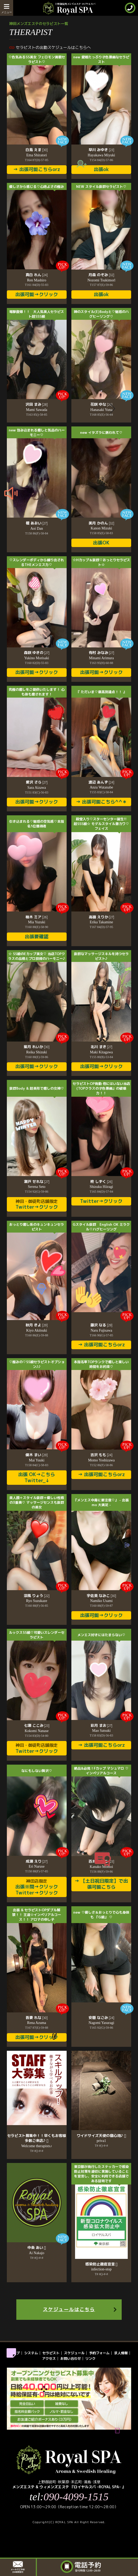  Describe the element at coordinates (44, 2389) in the screenshot. I see `expand content to fullscreen` at that location.